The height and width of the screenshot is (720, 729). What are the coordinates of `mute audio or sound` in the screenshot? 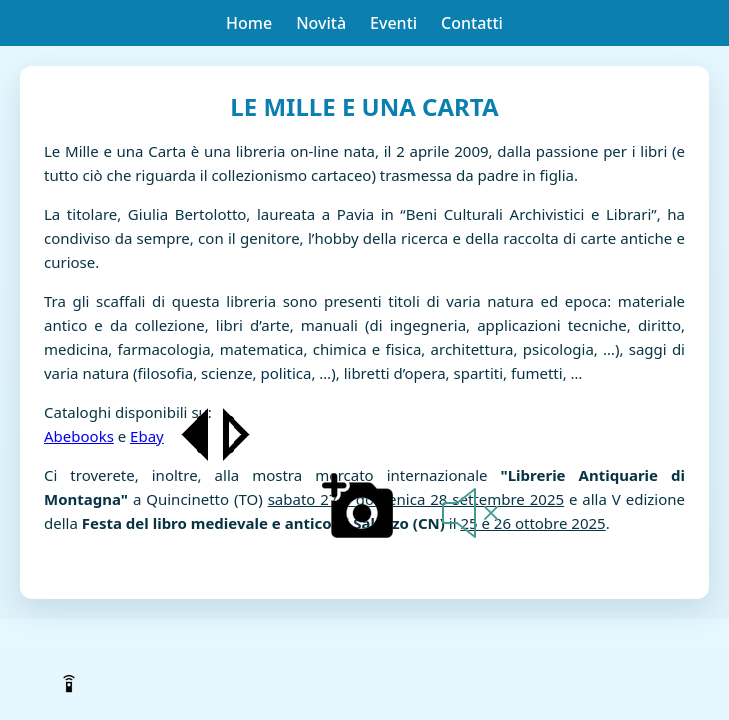 It's located at (467, 513).